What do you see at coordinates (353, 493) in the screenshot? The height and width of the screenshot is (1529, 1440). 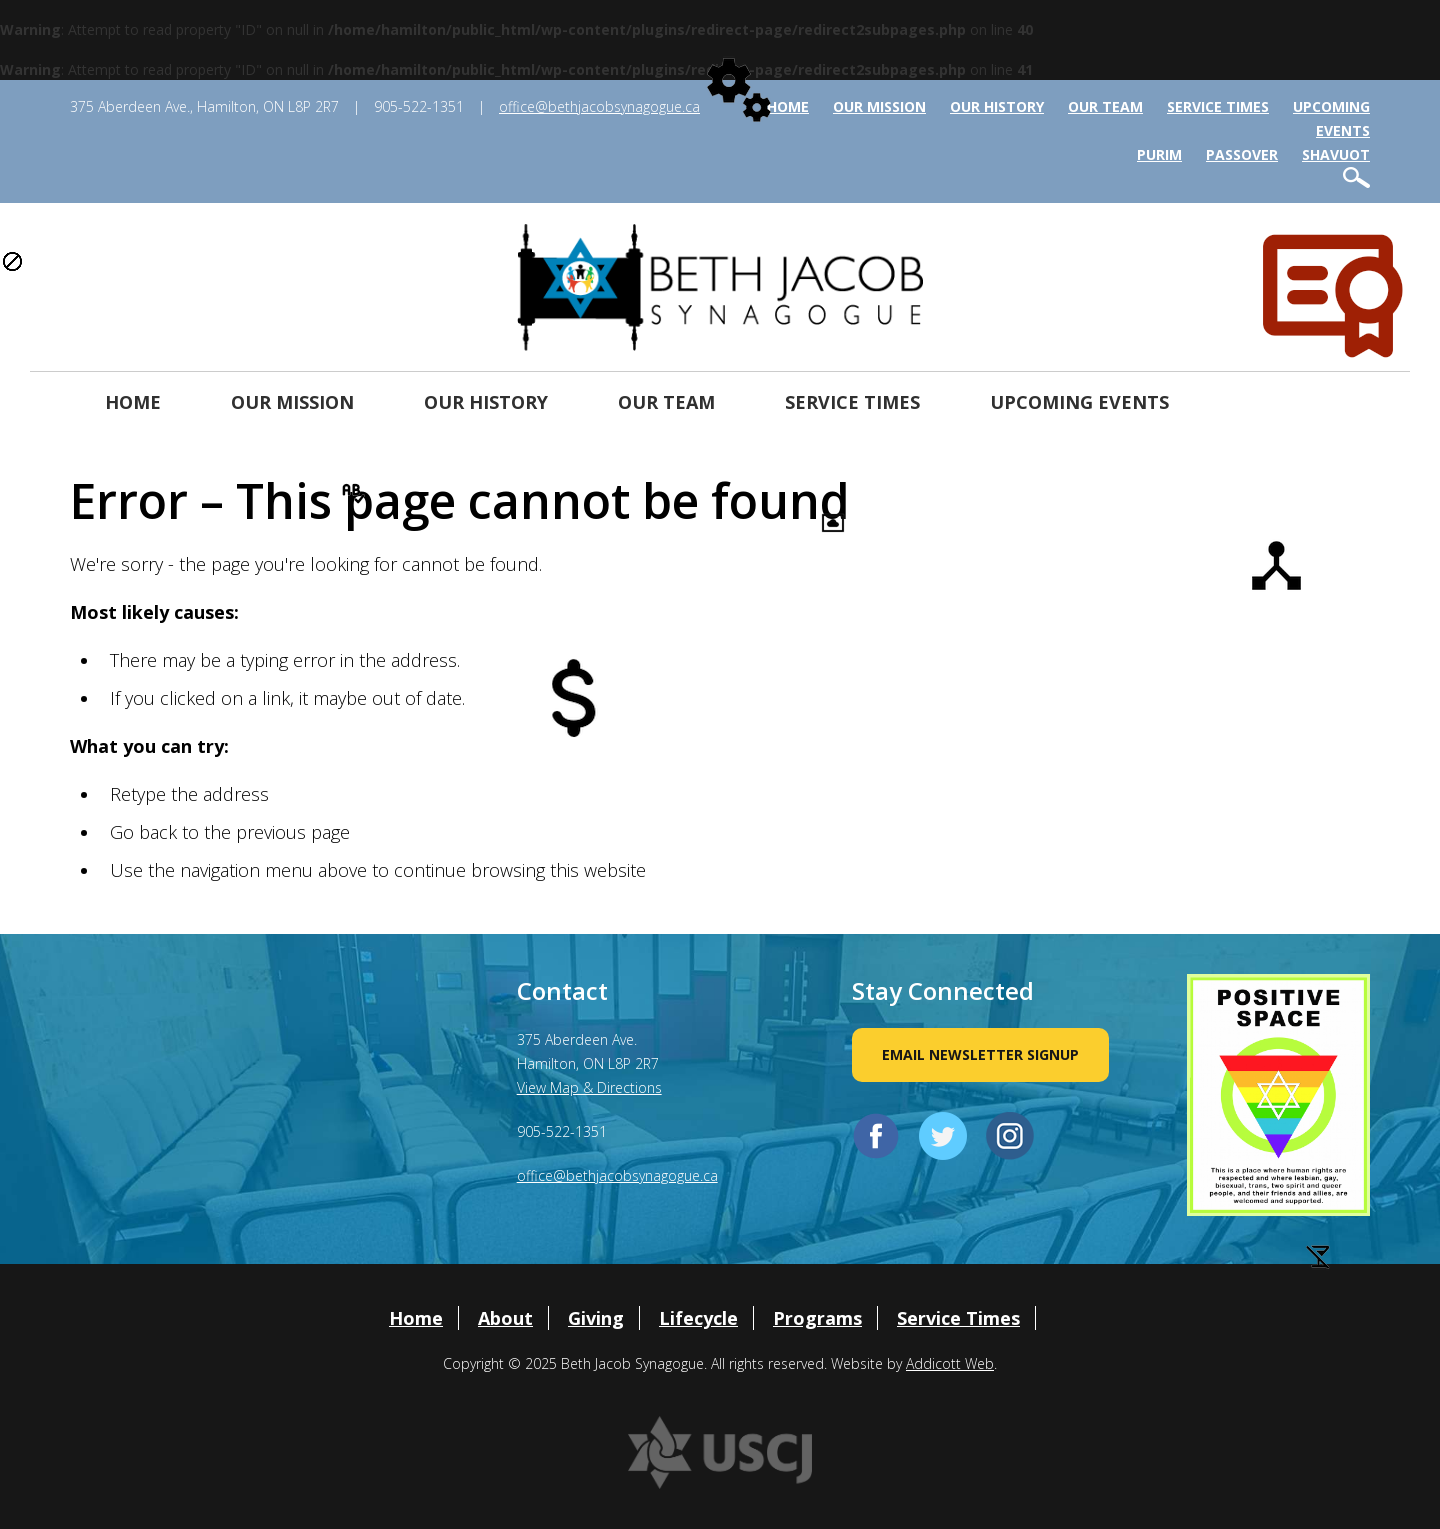 I see `check spelling and grammar` at bounding box center [353, 493].